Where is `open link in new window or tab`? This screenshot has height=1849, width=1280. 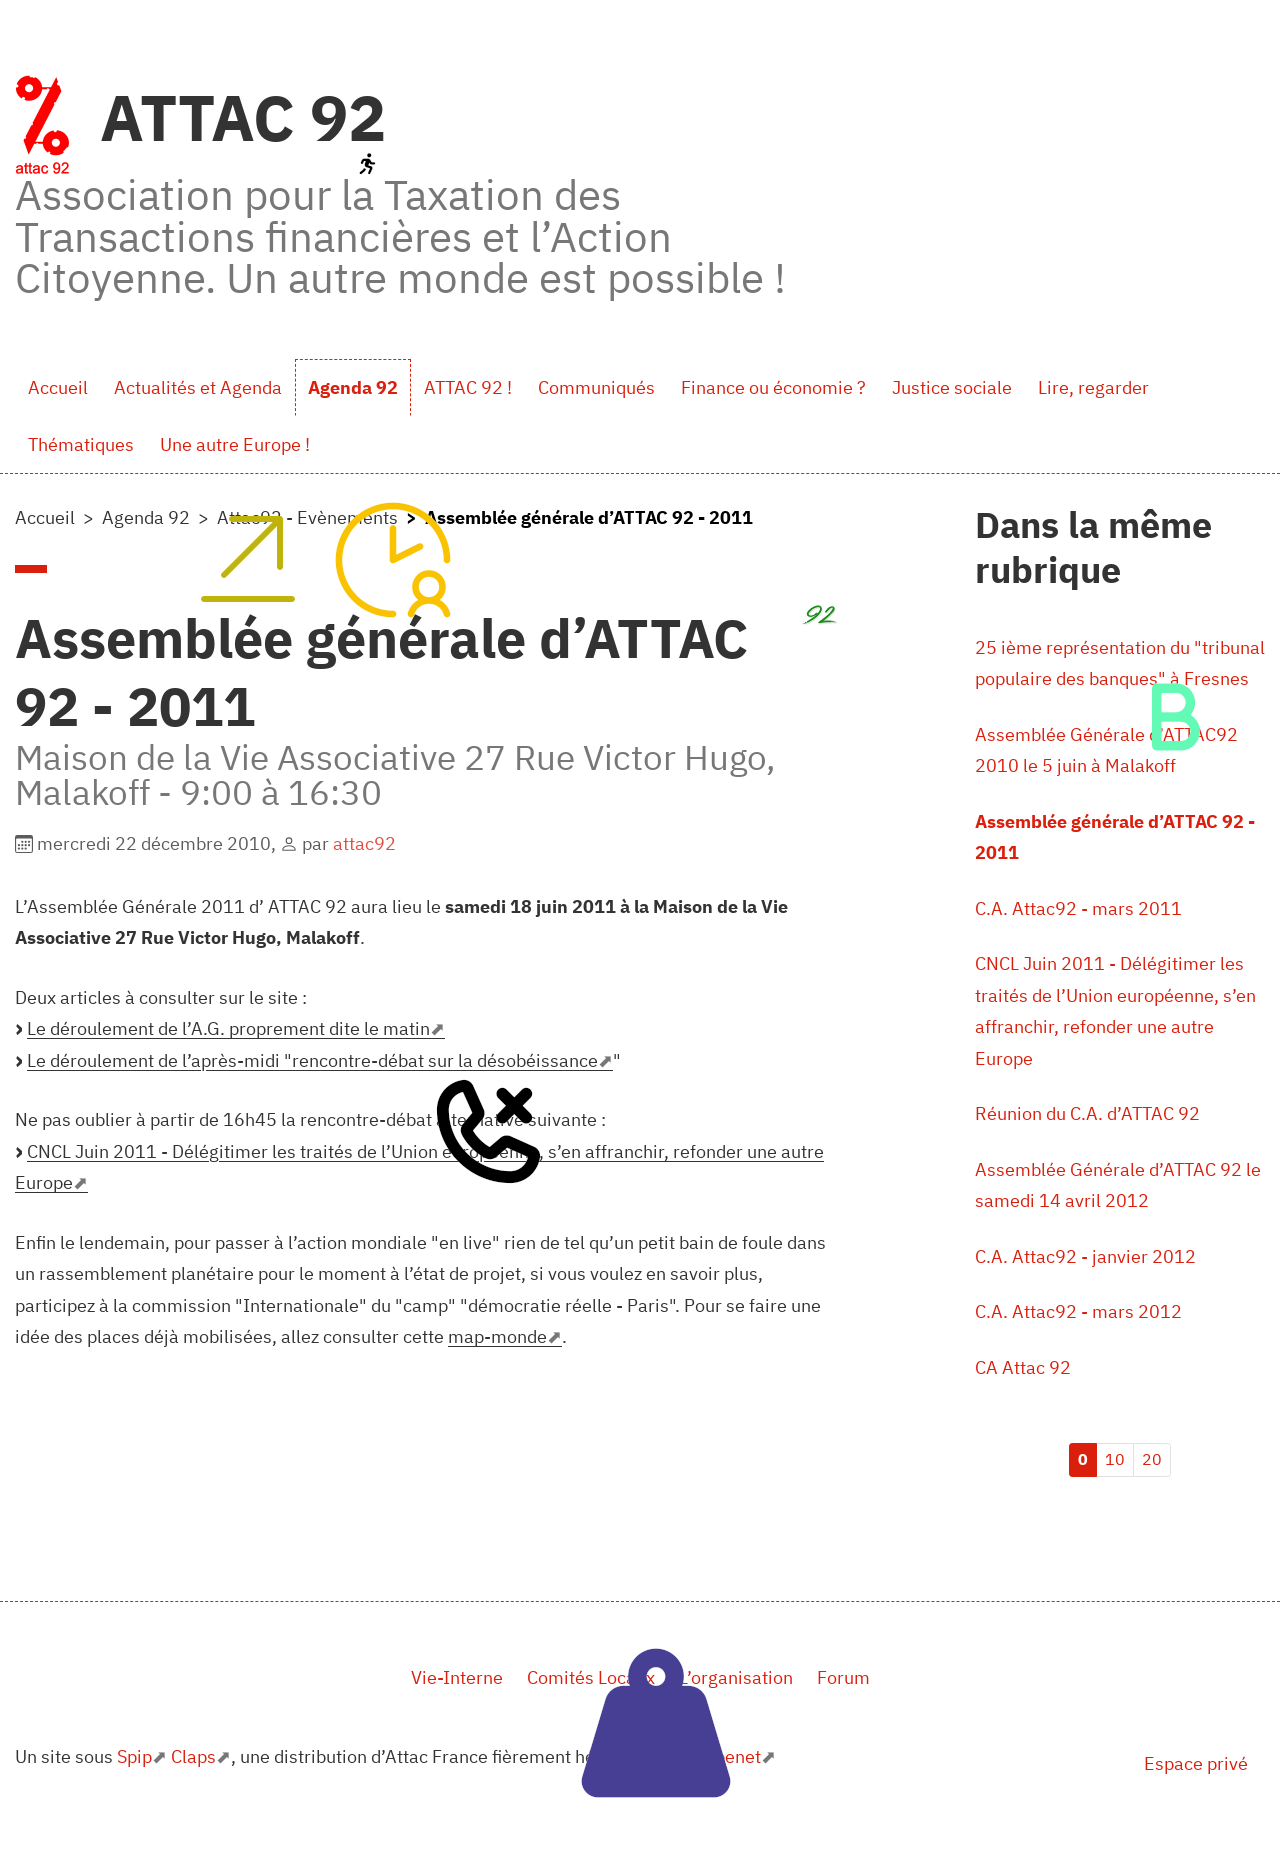
open link in new window or tab is located at coordinates (248, 555).